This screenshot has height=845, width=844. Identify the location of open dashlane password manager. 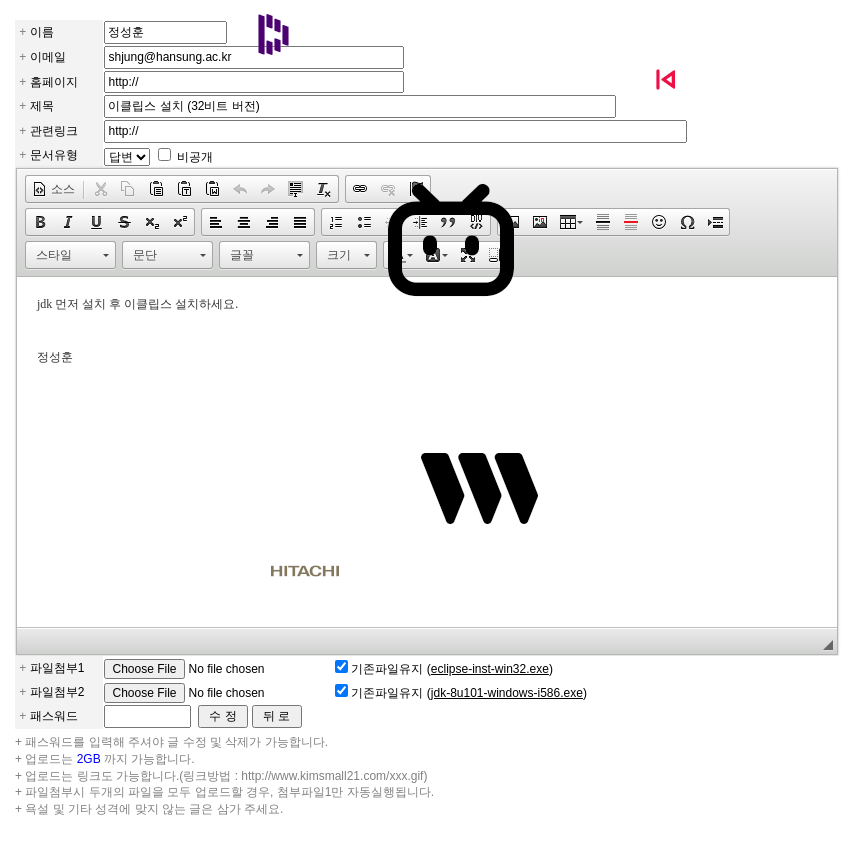
(273, 34).